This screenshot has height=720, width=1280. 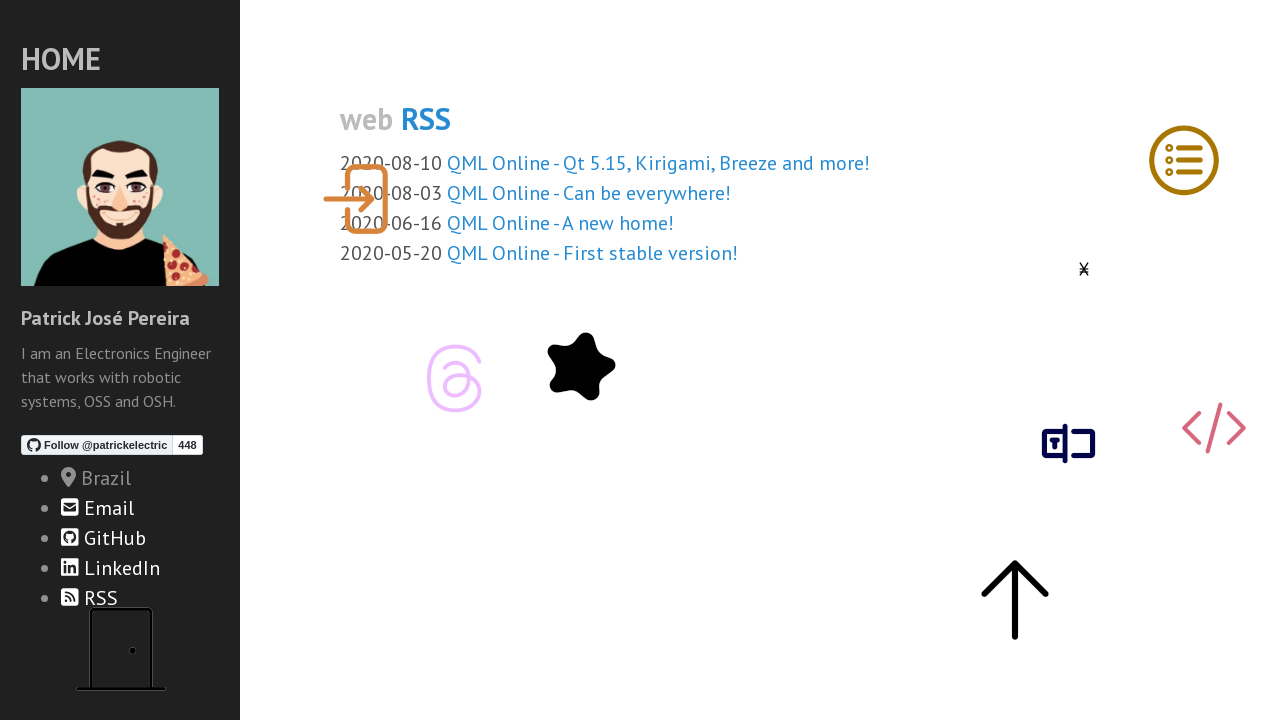 What do you see at coordinates (1214, 428) in the screenshot?
I see `view or edit source code` at bounding box center [1214, 428].